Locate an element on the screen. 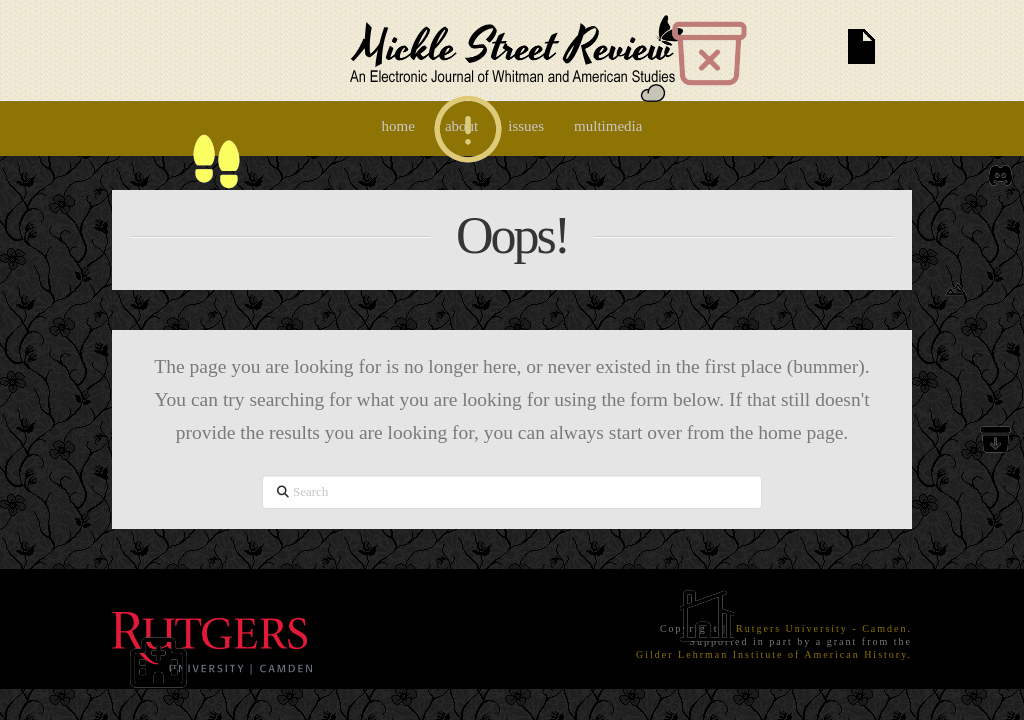 Image resolution: width=1024 pixels, height=720 pixels. view step tracking or walking activity is located at coordinates (216, 161).